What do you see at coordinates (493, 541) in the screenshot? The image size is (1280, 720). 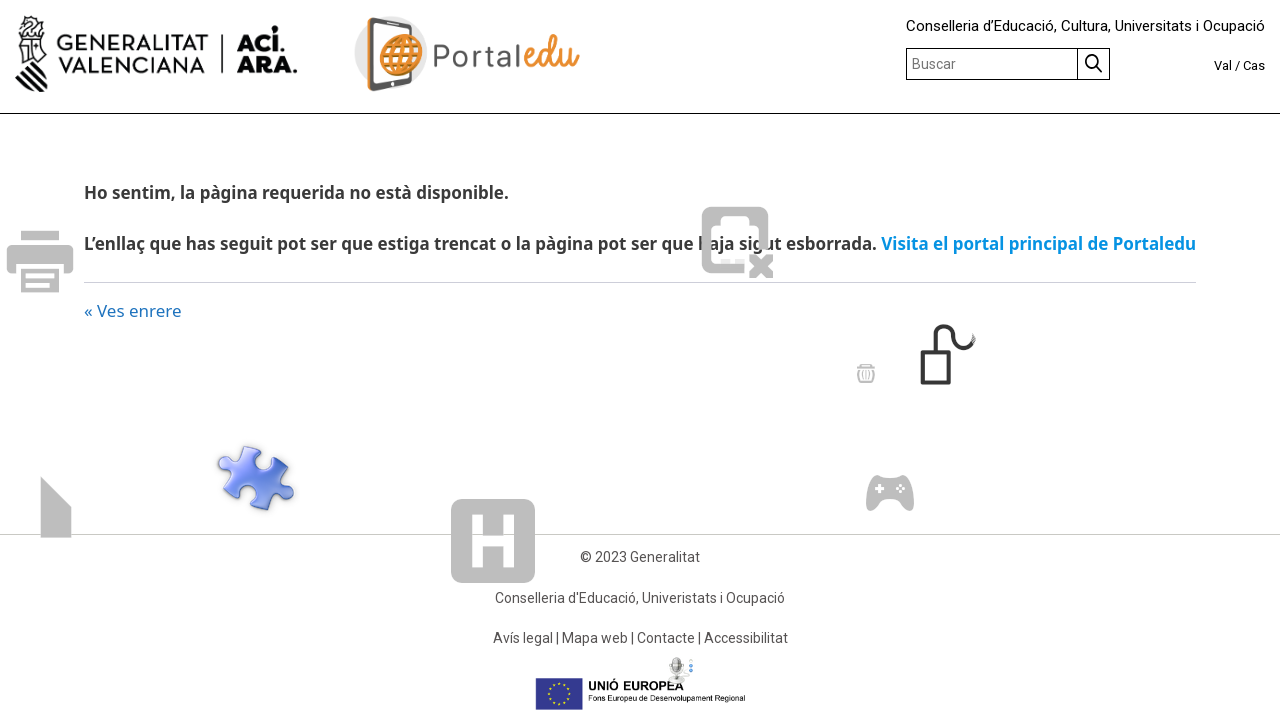 I see `indicates HSPA mobile network connection` at bounding box center [493, 541].